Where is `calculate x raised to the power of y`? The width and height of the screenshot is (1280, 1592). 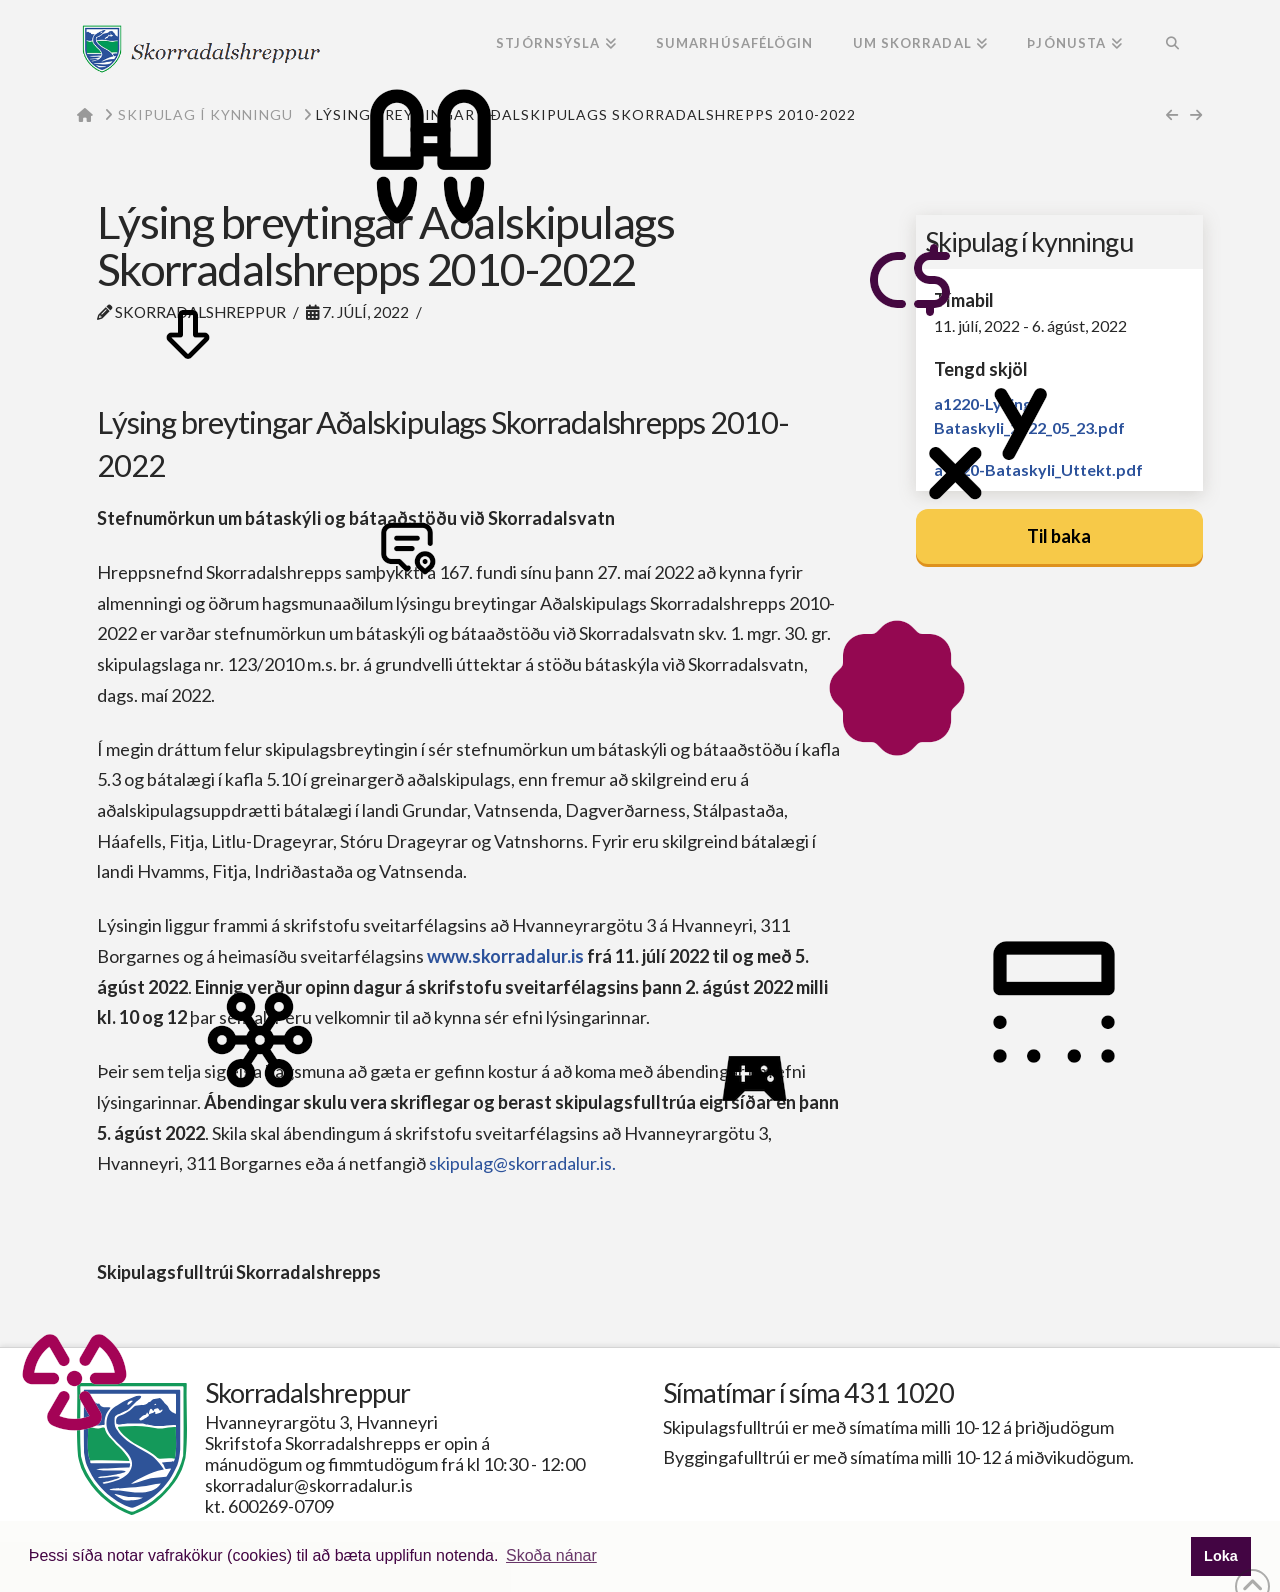 calculate x raised to the power of y is located at coordinates (981, 453).